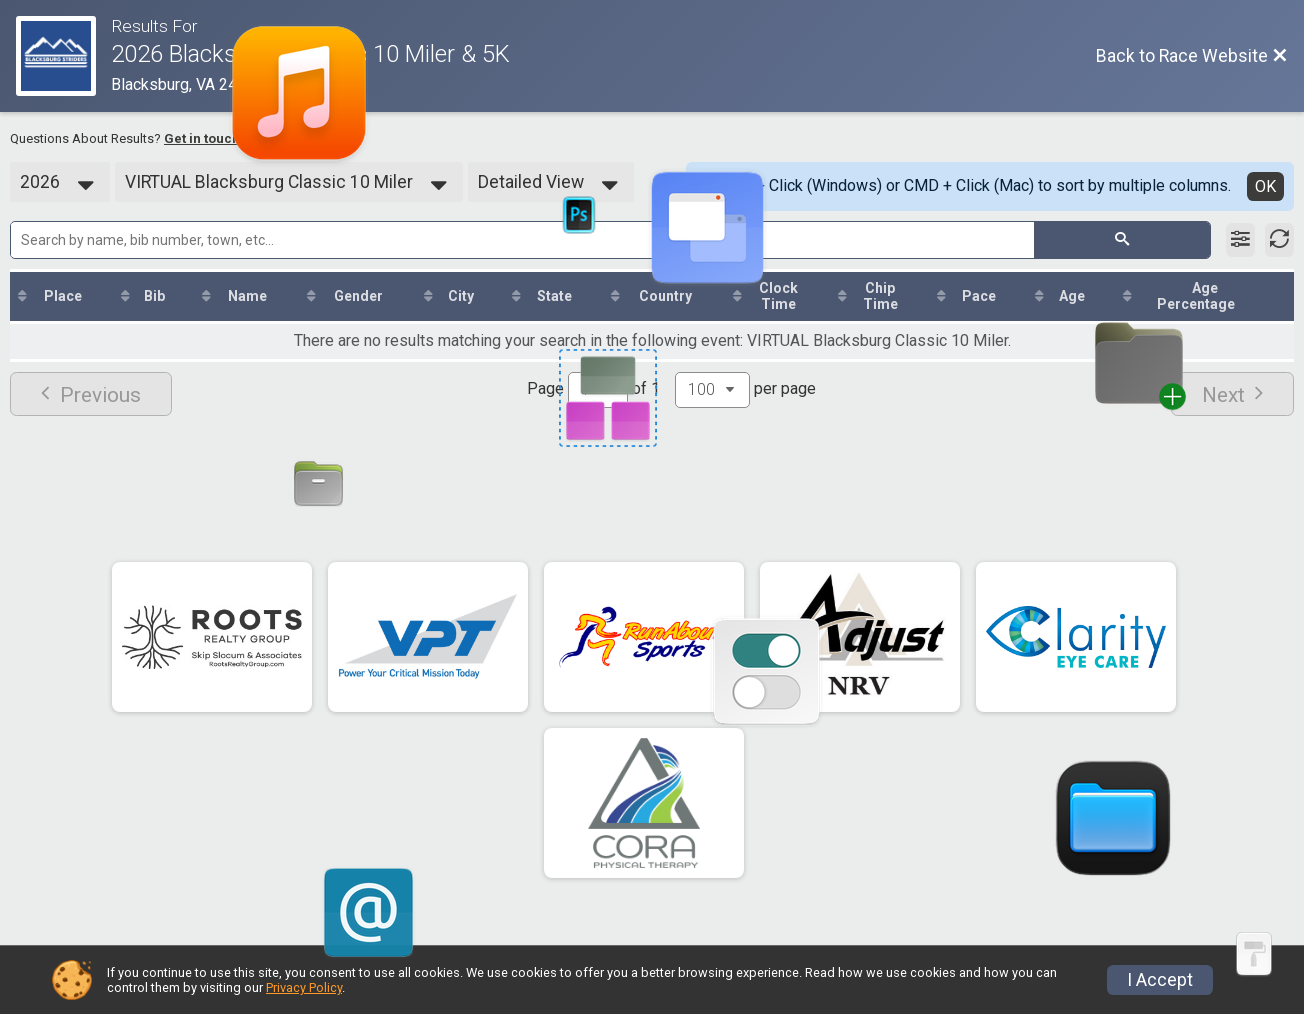 This screenshot has height=1014, width=1304. I want to click on open the file manager application, so click(318, 483).